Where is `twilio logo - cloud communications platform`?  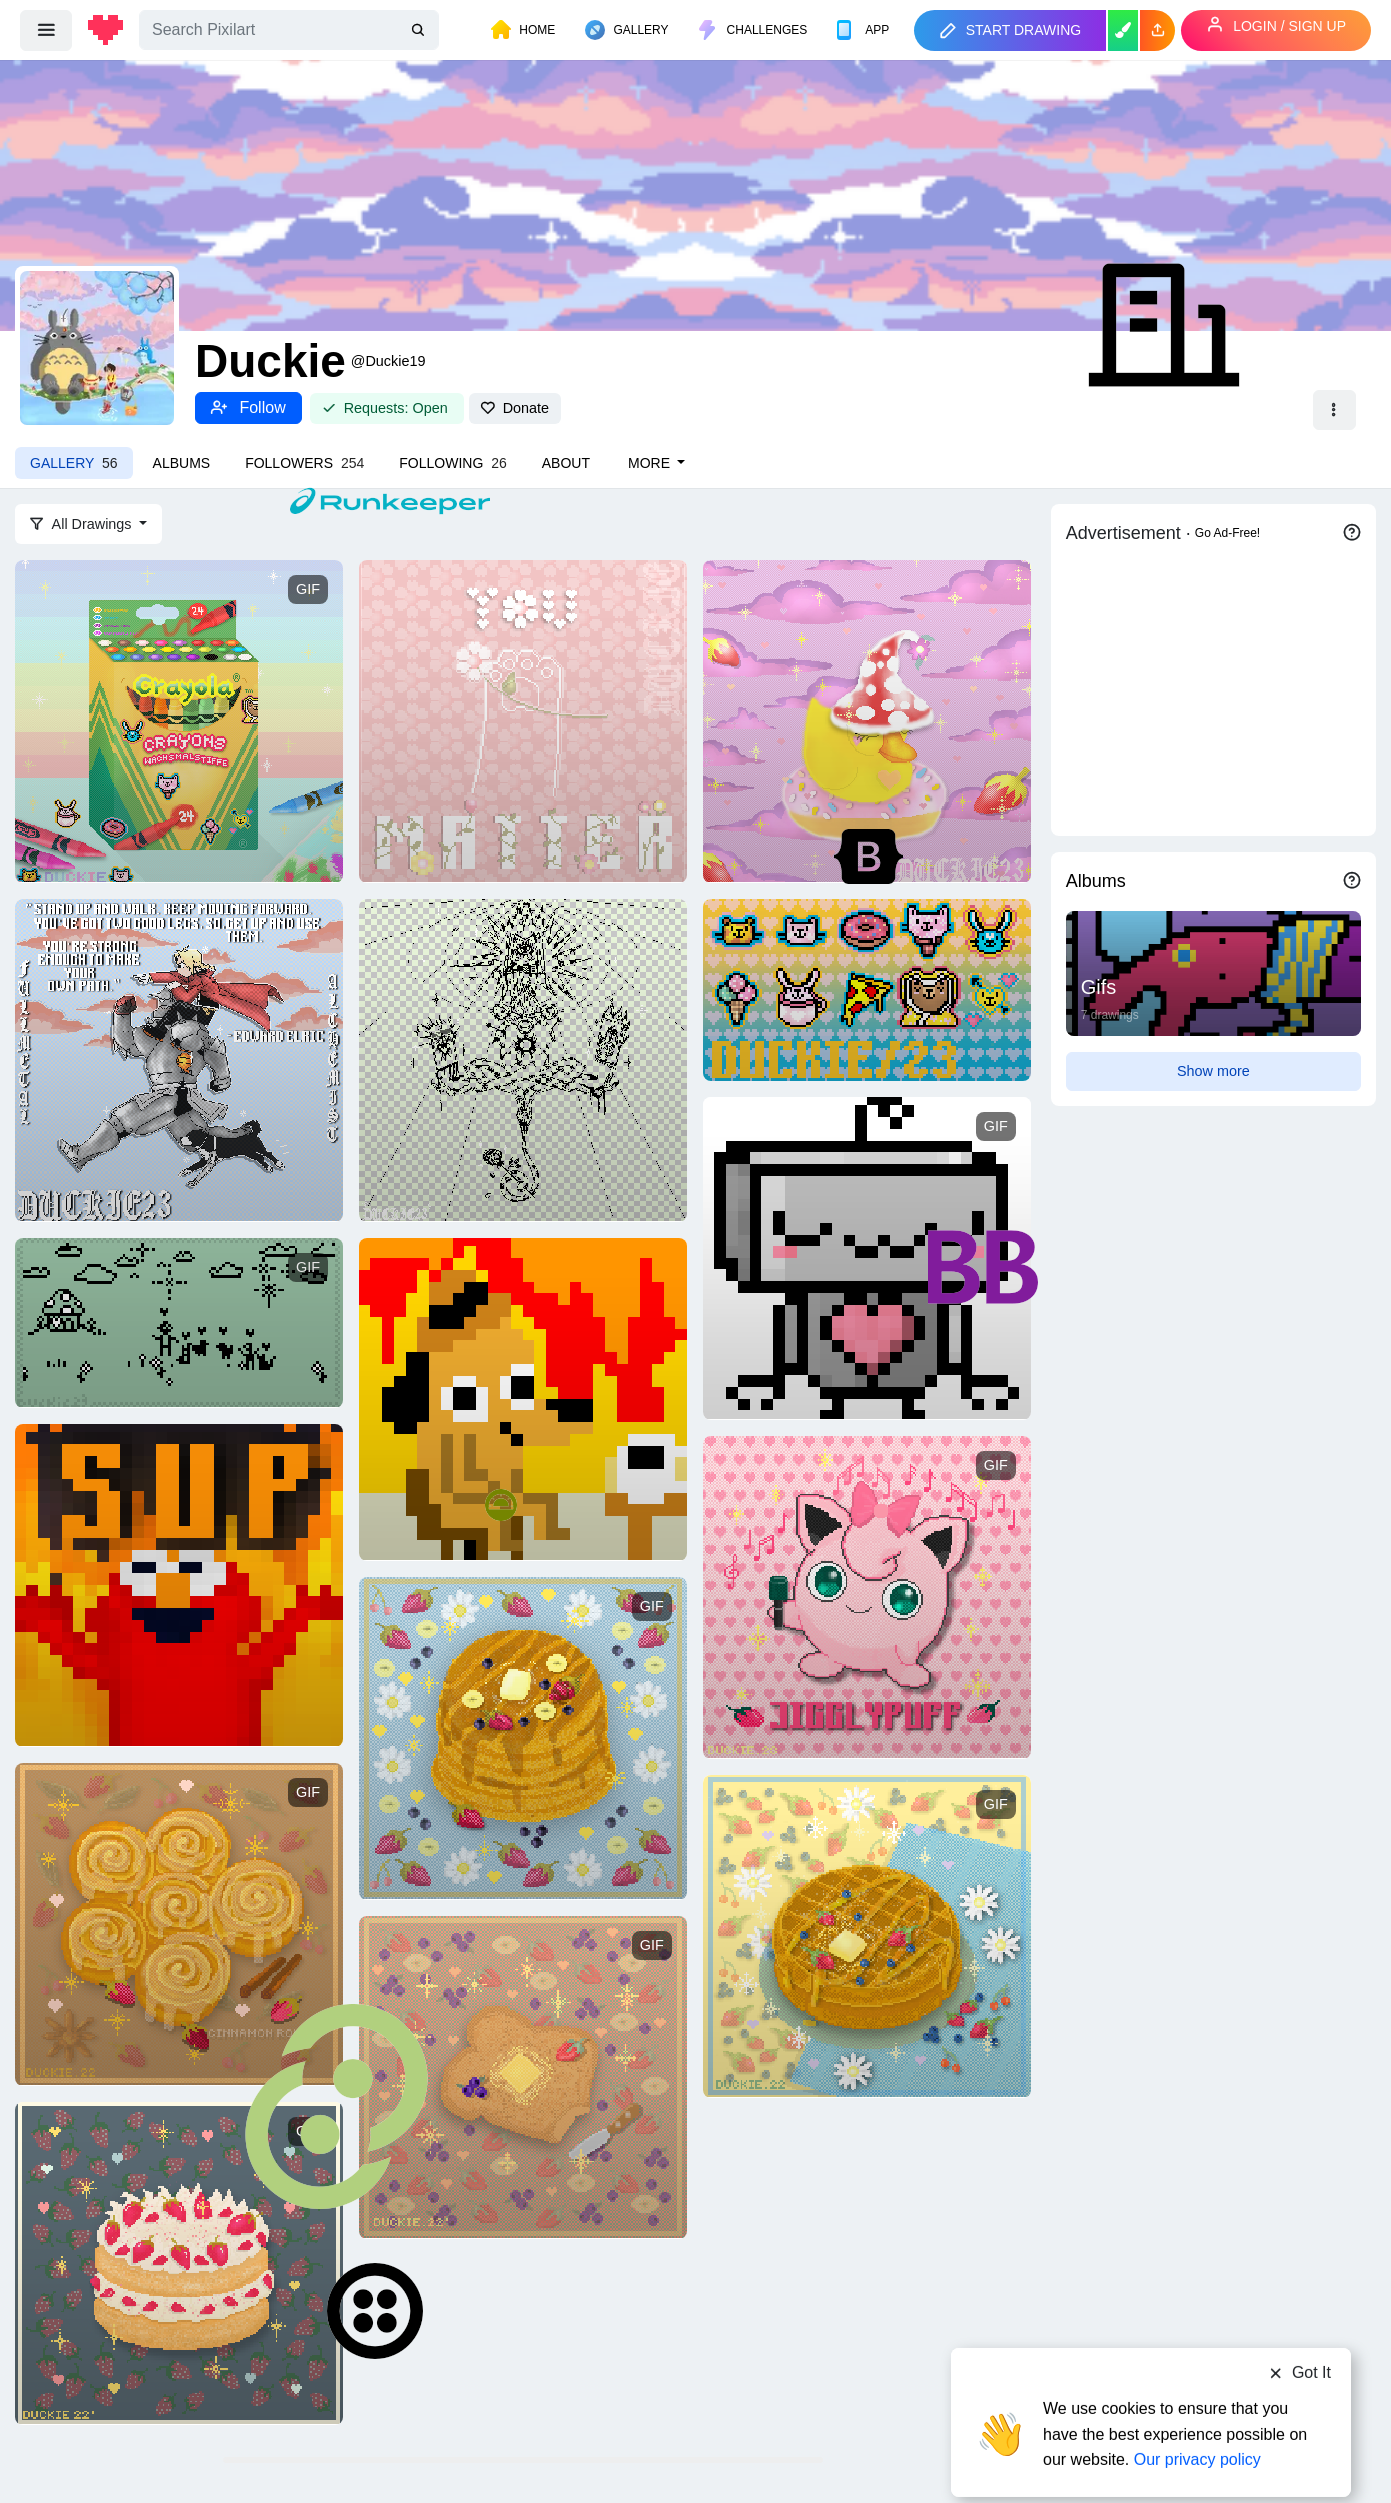
twilio logo - cloud communications platform is located at coordinates (375, 2311).